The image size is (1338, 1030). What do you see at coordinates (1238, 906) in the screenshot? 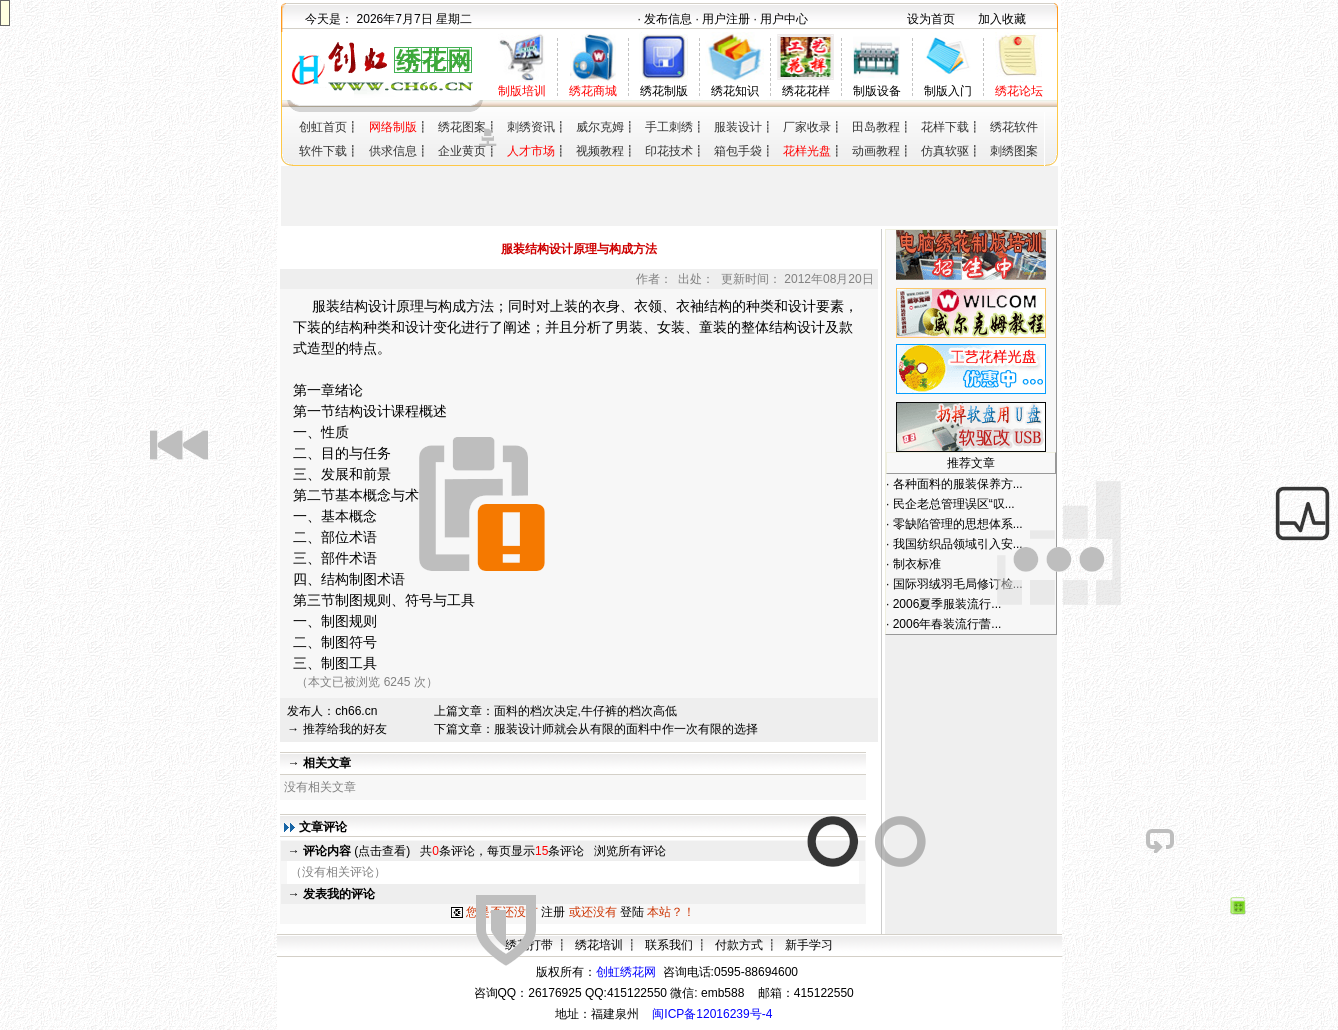
I see `access help documentation or user manual` at bounding box center [1238, 906].